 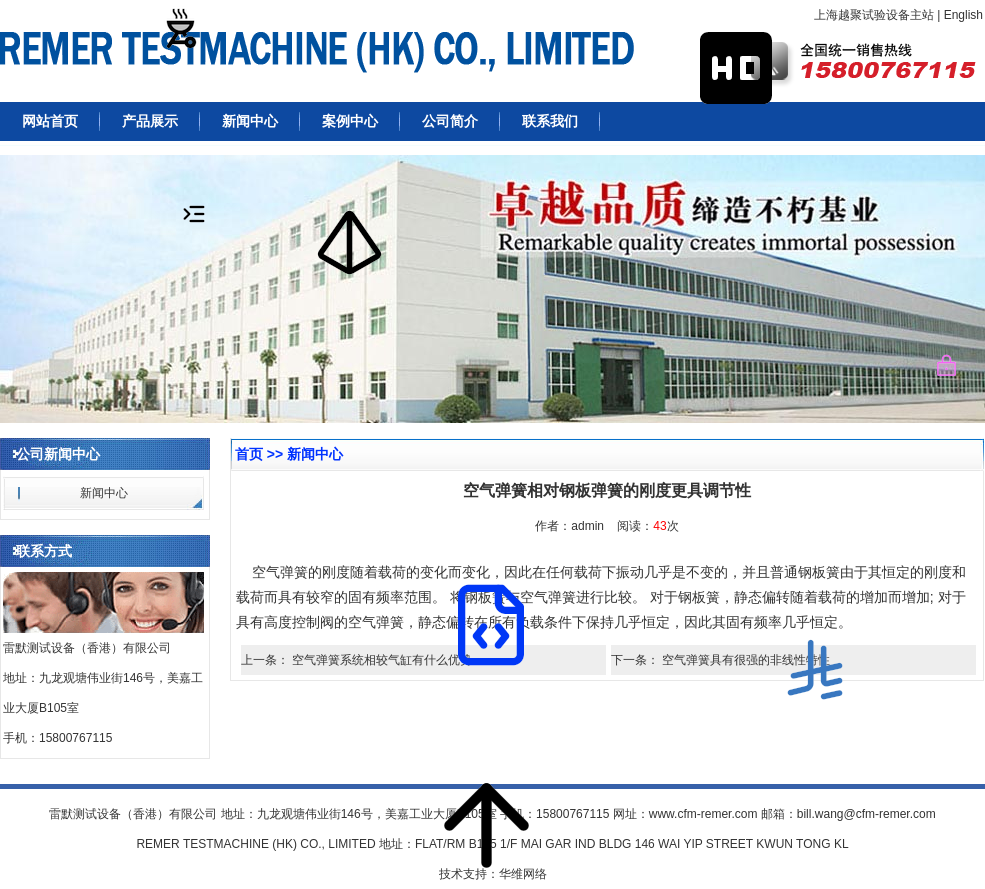 What do you see at coordinates (349, 242) in the screenshot?
I see `view 3D model or object` at bounding box center [349, 242].